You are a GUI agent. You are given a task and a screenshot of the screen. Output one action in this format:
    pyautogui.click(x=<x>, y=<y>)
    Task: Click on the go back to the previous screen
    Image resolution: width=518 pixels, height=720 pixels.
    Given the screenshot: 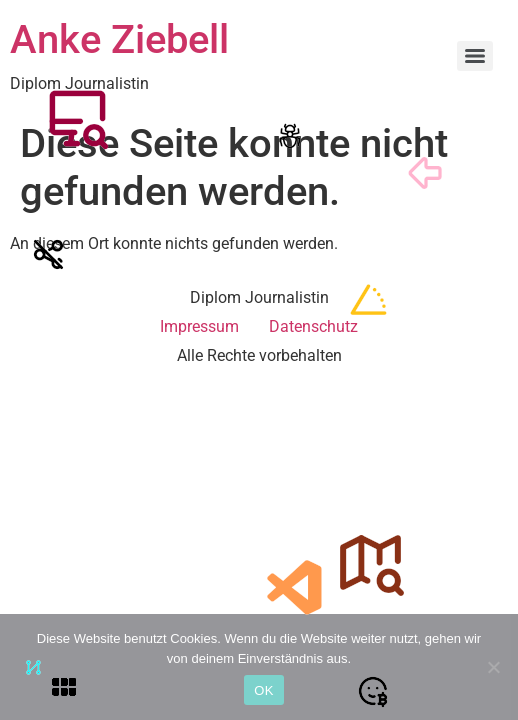 What is the action you would take?
    pyautogui.click(x=426, y=173)
    